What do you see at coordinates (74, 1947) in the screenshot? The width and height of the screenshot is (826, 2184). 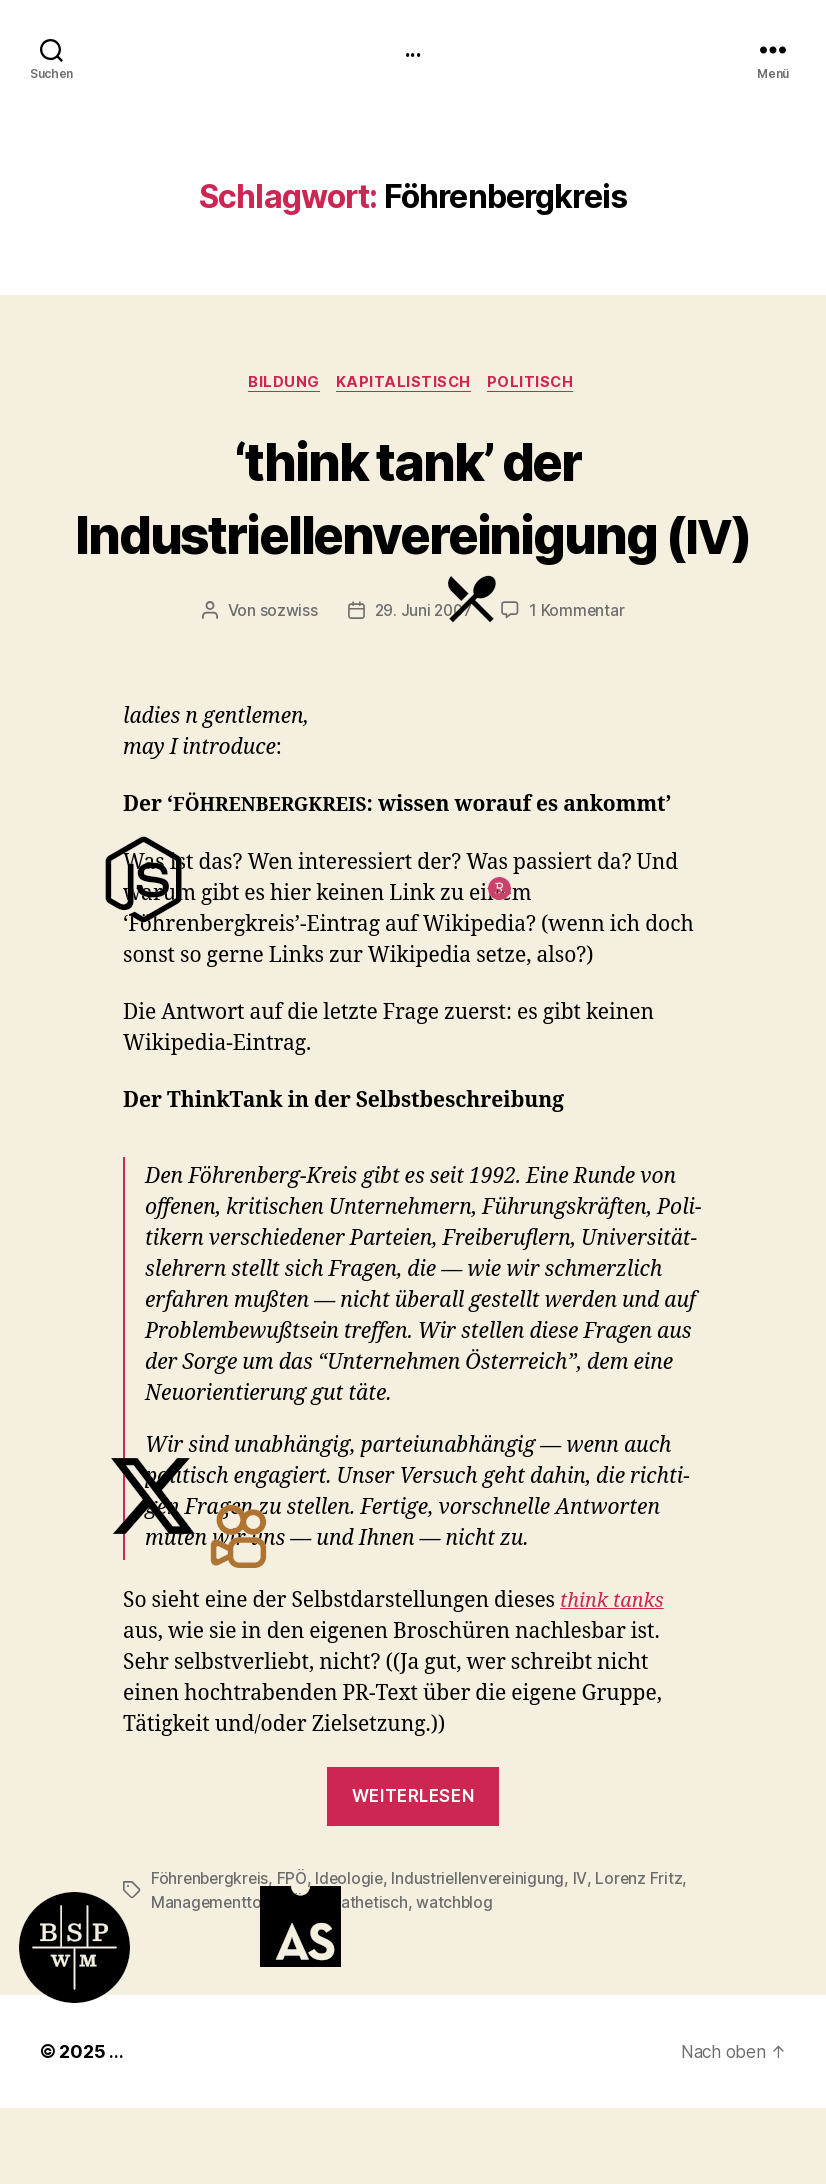 I see `bspwm tiling window manager logo` at bounding box center [74, 1947].